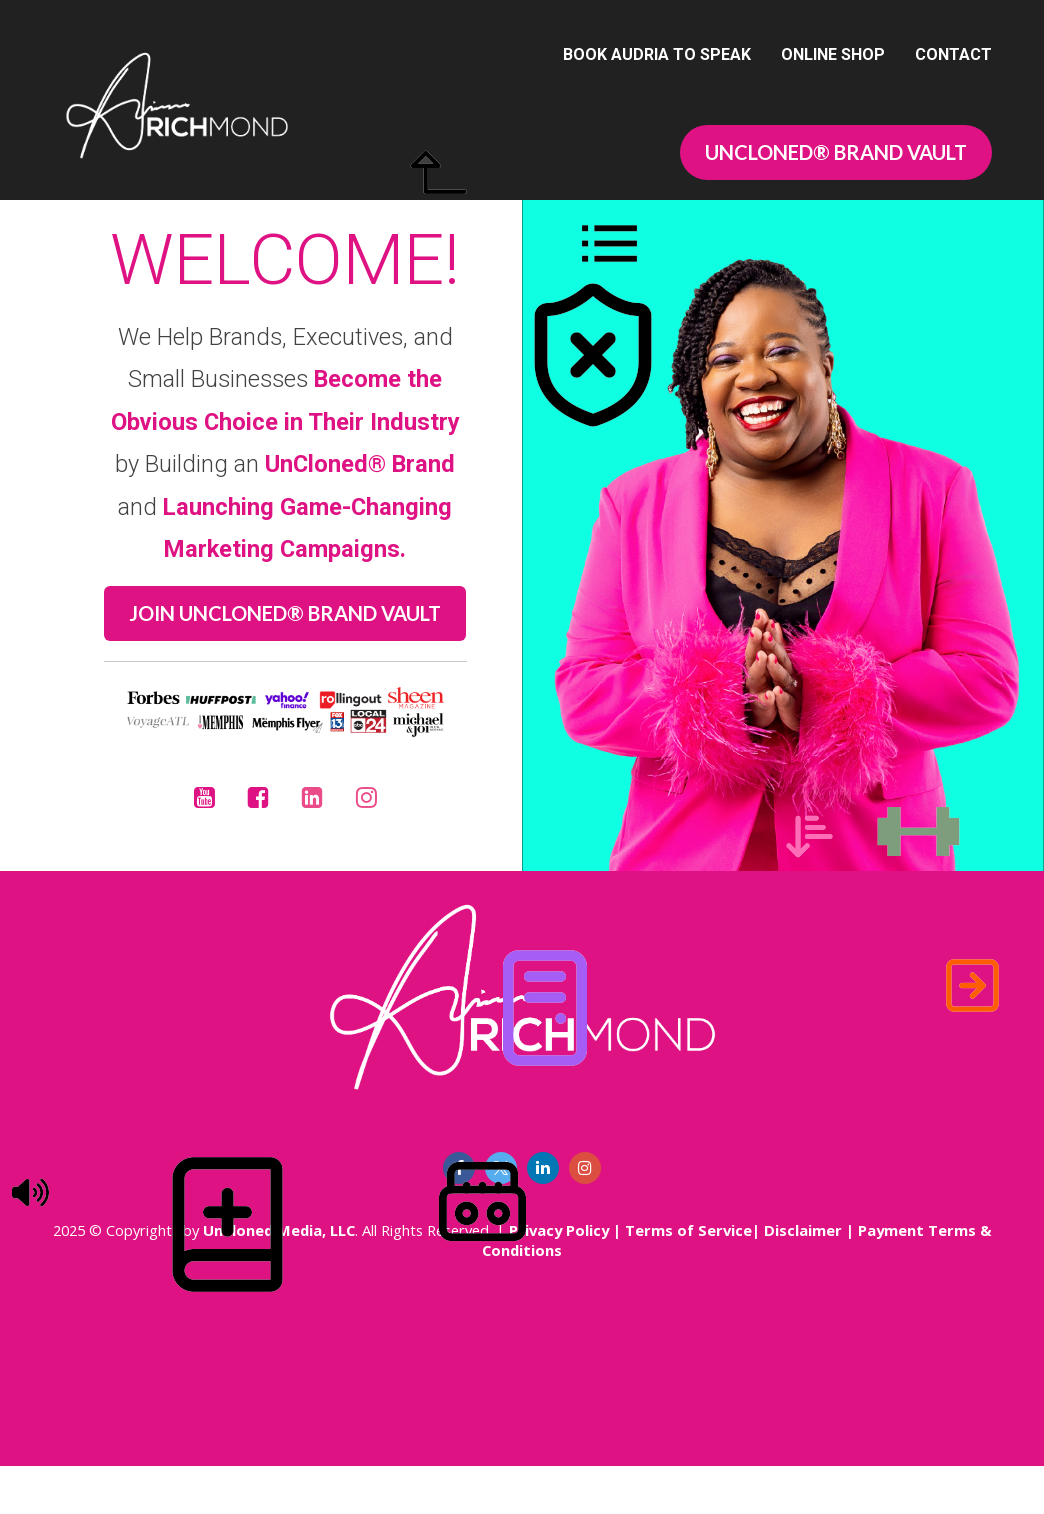 Image resolution: width=1044 pixels, height=1514 pixels. Describe the element at coordinates (972, 985) in the screenshot. I see `proceed to the next step or screen` at that location.